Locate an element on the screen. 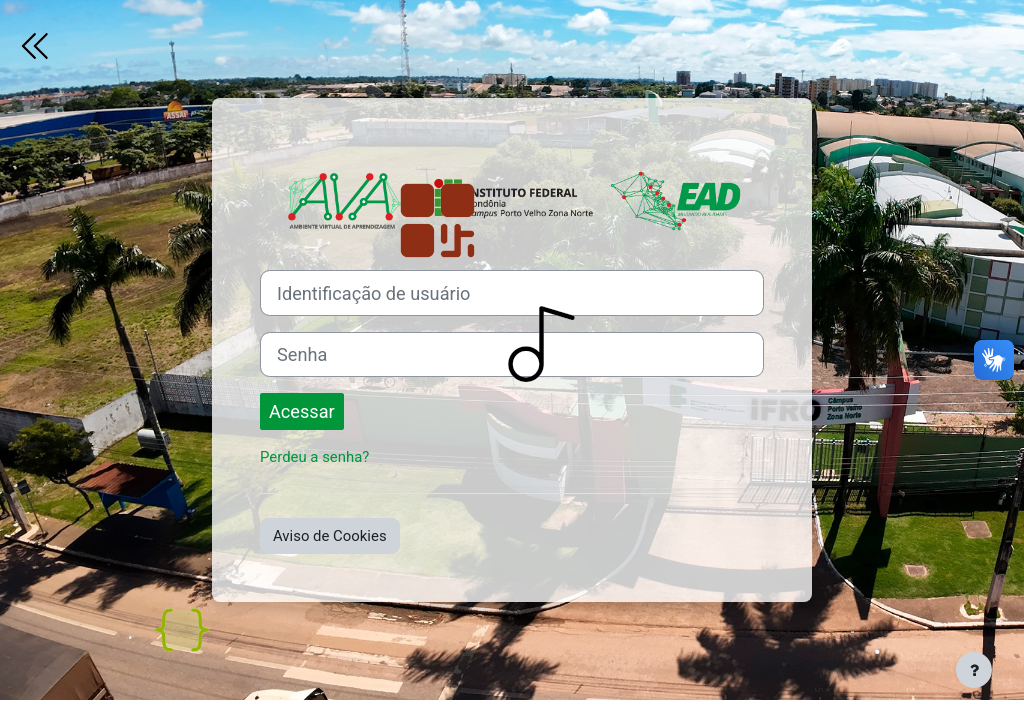 The image size is (1024, 720). go back to the beginning is located at coordinates (36, 46).